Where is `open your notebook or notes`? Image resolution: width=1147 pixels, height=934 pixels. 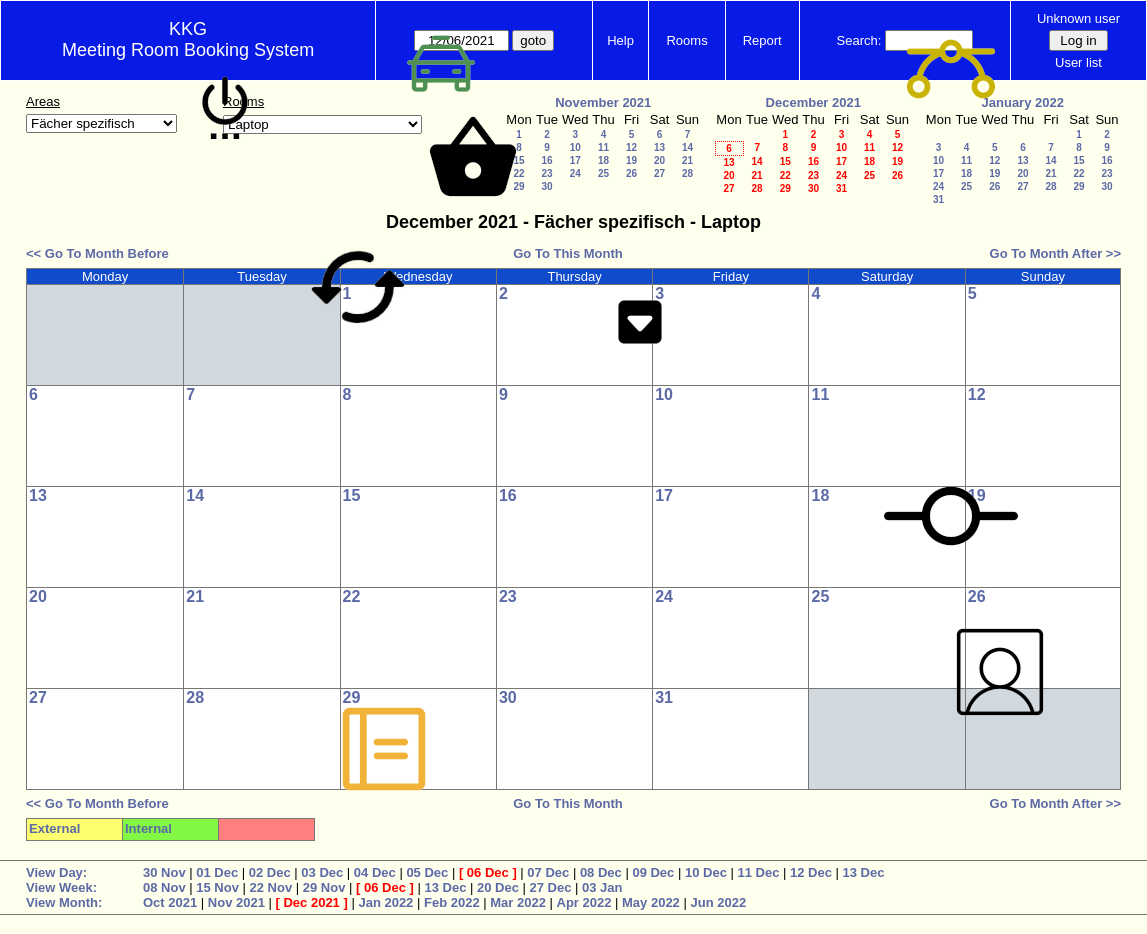 open your notebook or notes is located at coordinates (384, 749).